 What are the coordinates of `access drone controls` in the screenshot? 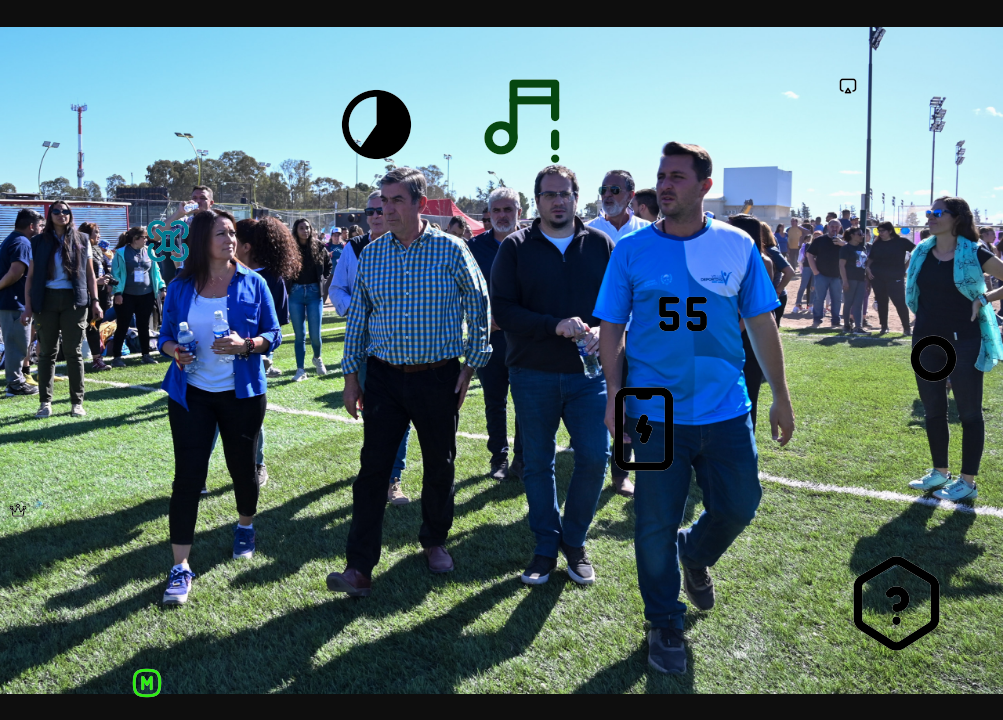 It's located at (168, 241).